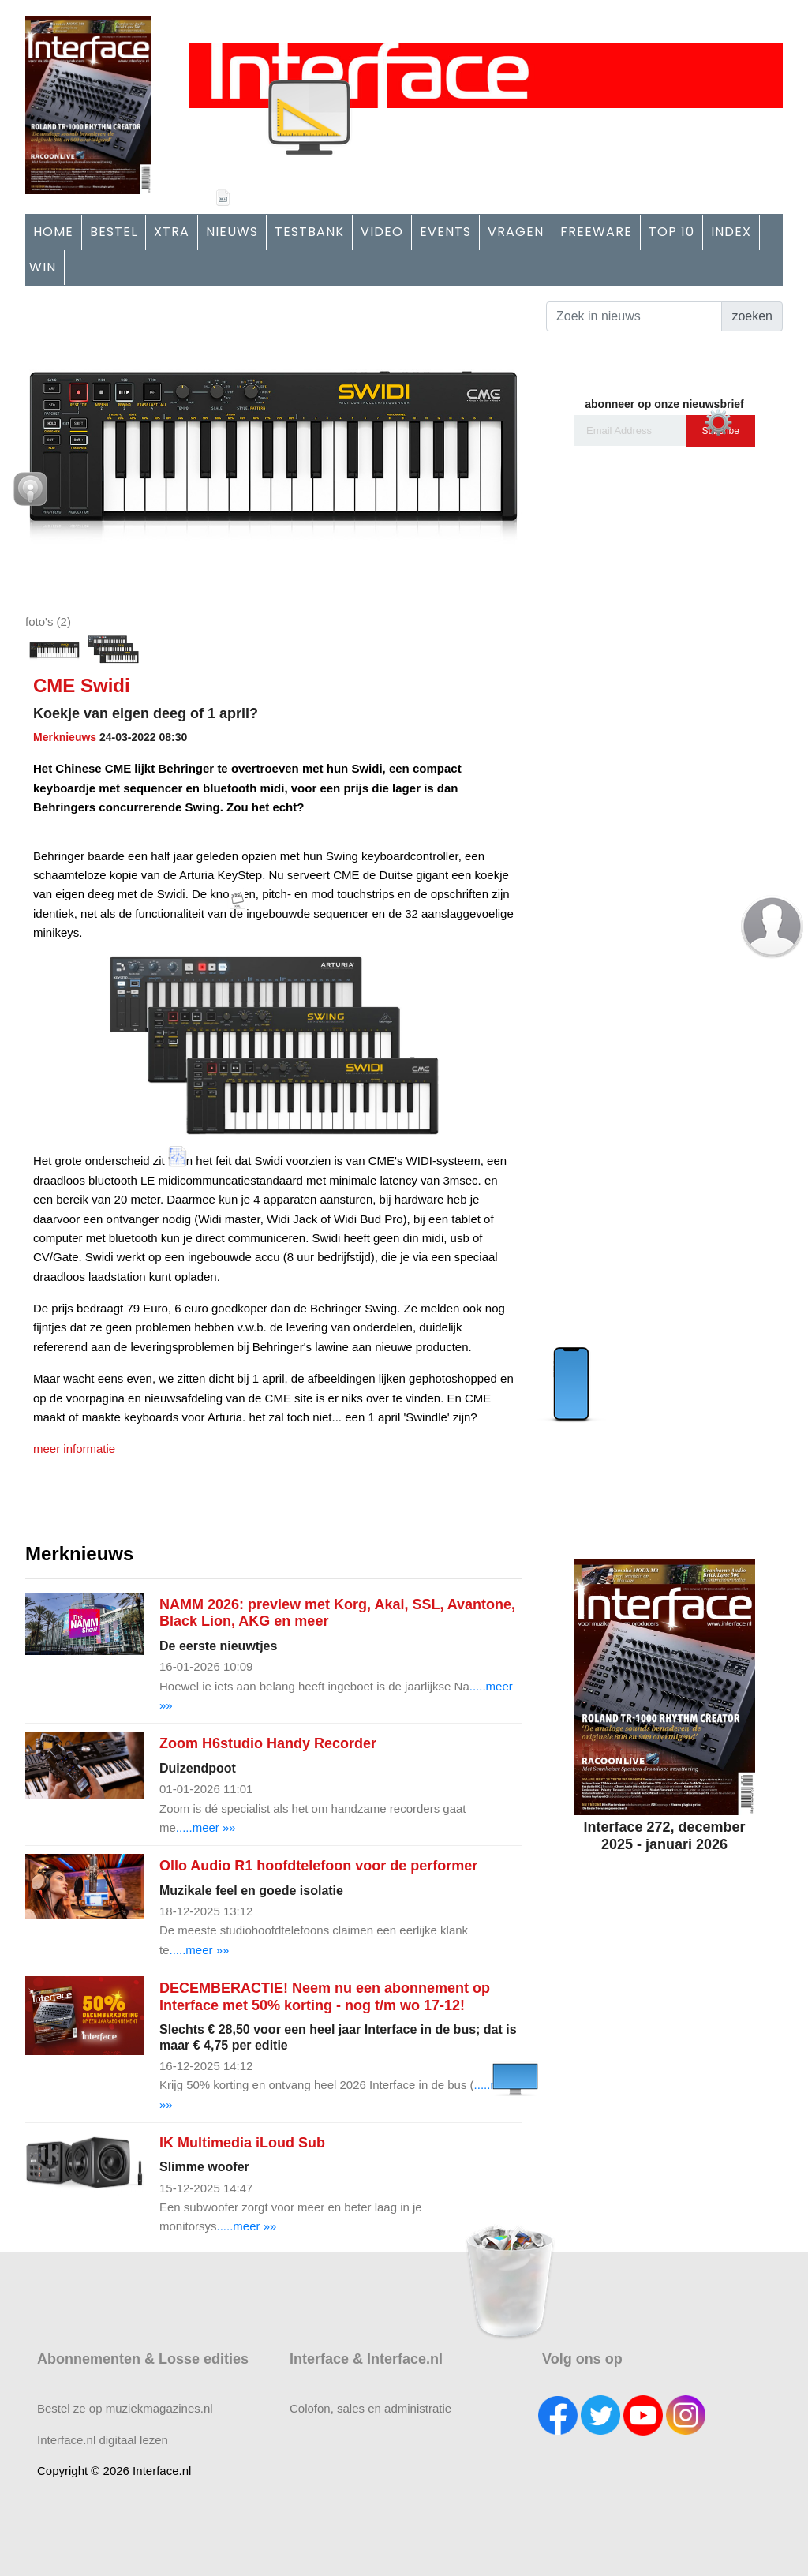 The image size is (808, 2576). Describe the element at coordinates (571, 1385) in the screenshot. I see `indicates a connected iPhone device` at that location.